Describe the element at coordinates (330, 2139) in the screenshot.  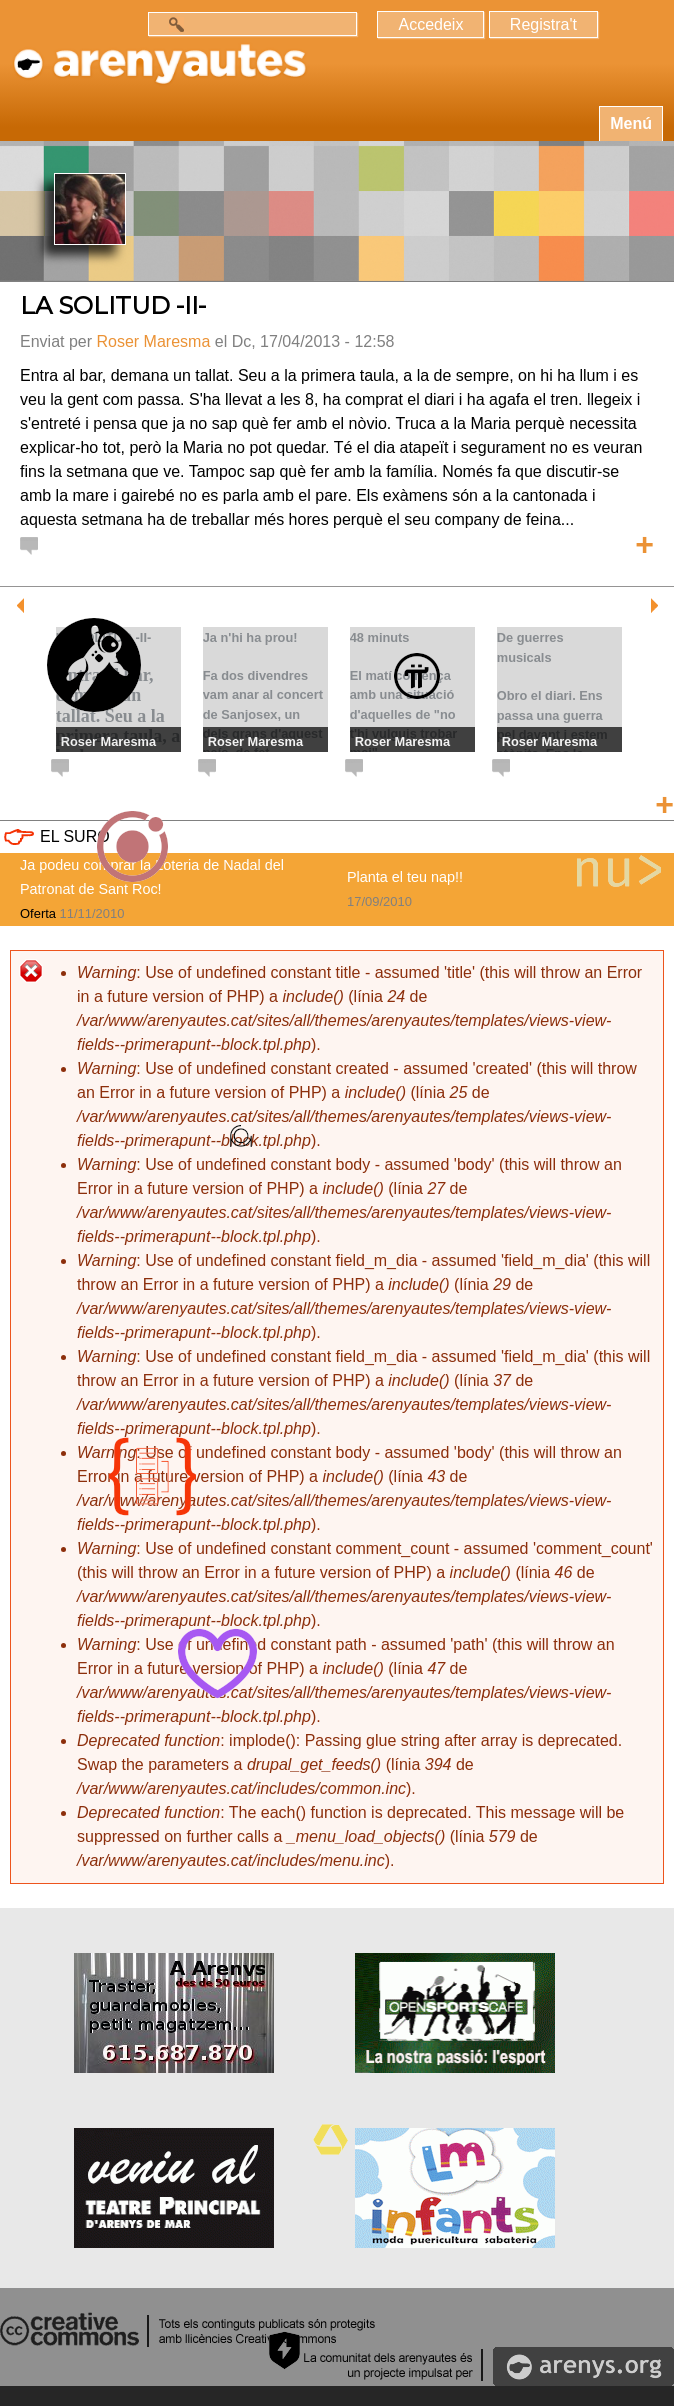
I see `open the Commerzbank banking app` at that location.